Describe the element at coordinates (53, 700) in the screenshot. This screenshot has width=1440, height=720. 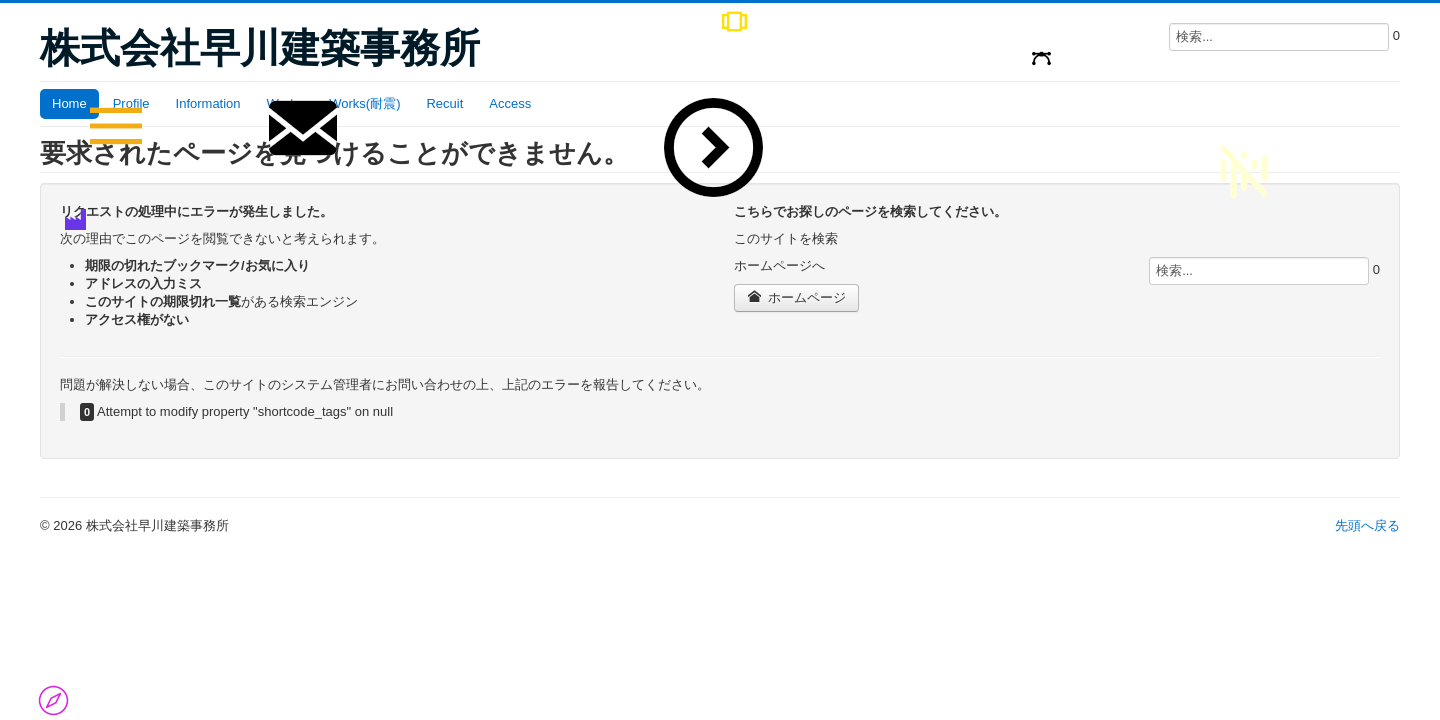
I see `access navigation or direction features` at that location.